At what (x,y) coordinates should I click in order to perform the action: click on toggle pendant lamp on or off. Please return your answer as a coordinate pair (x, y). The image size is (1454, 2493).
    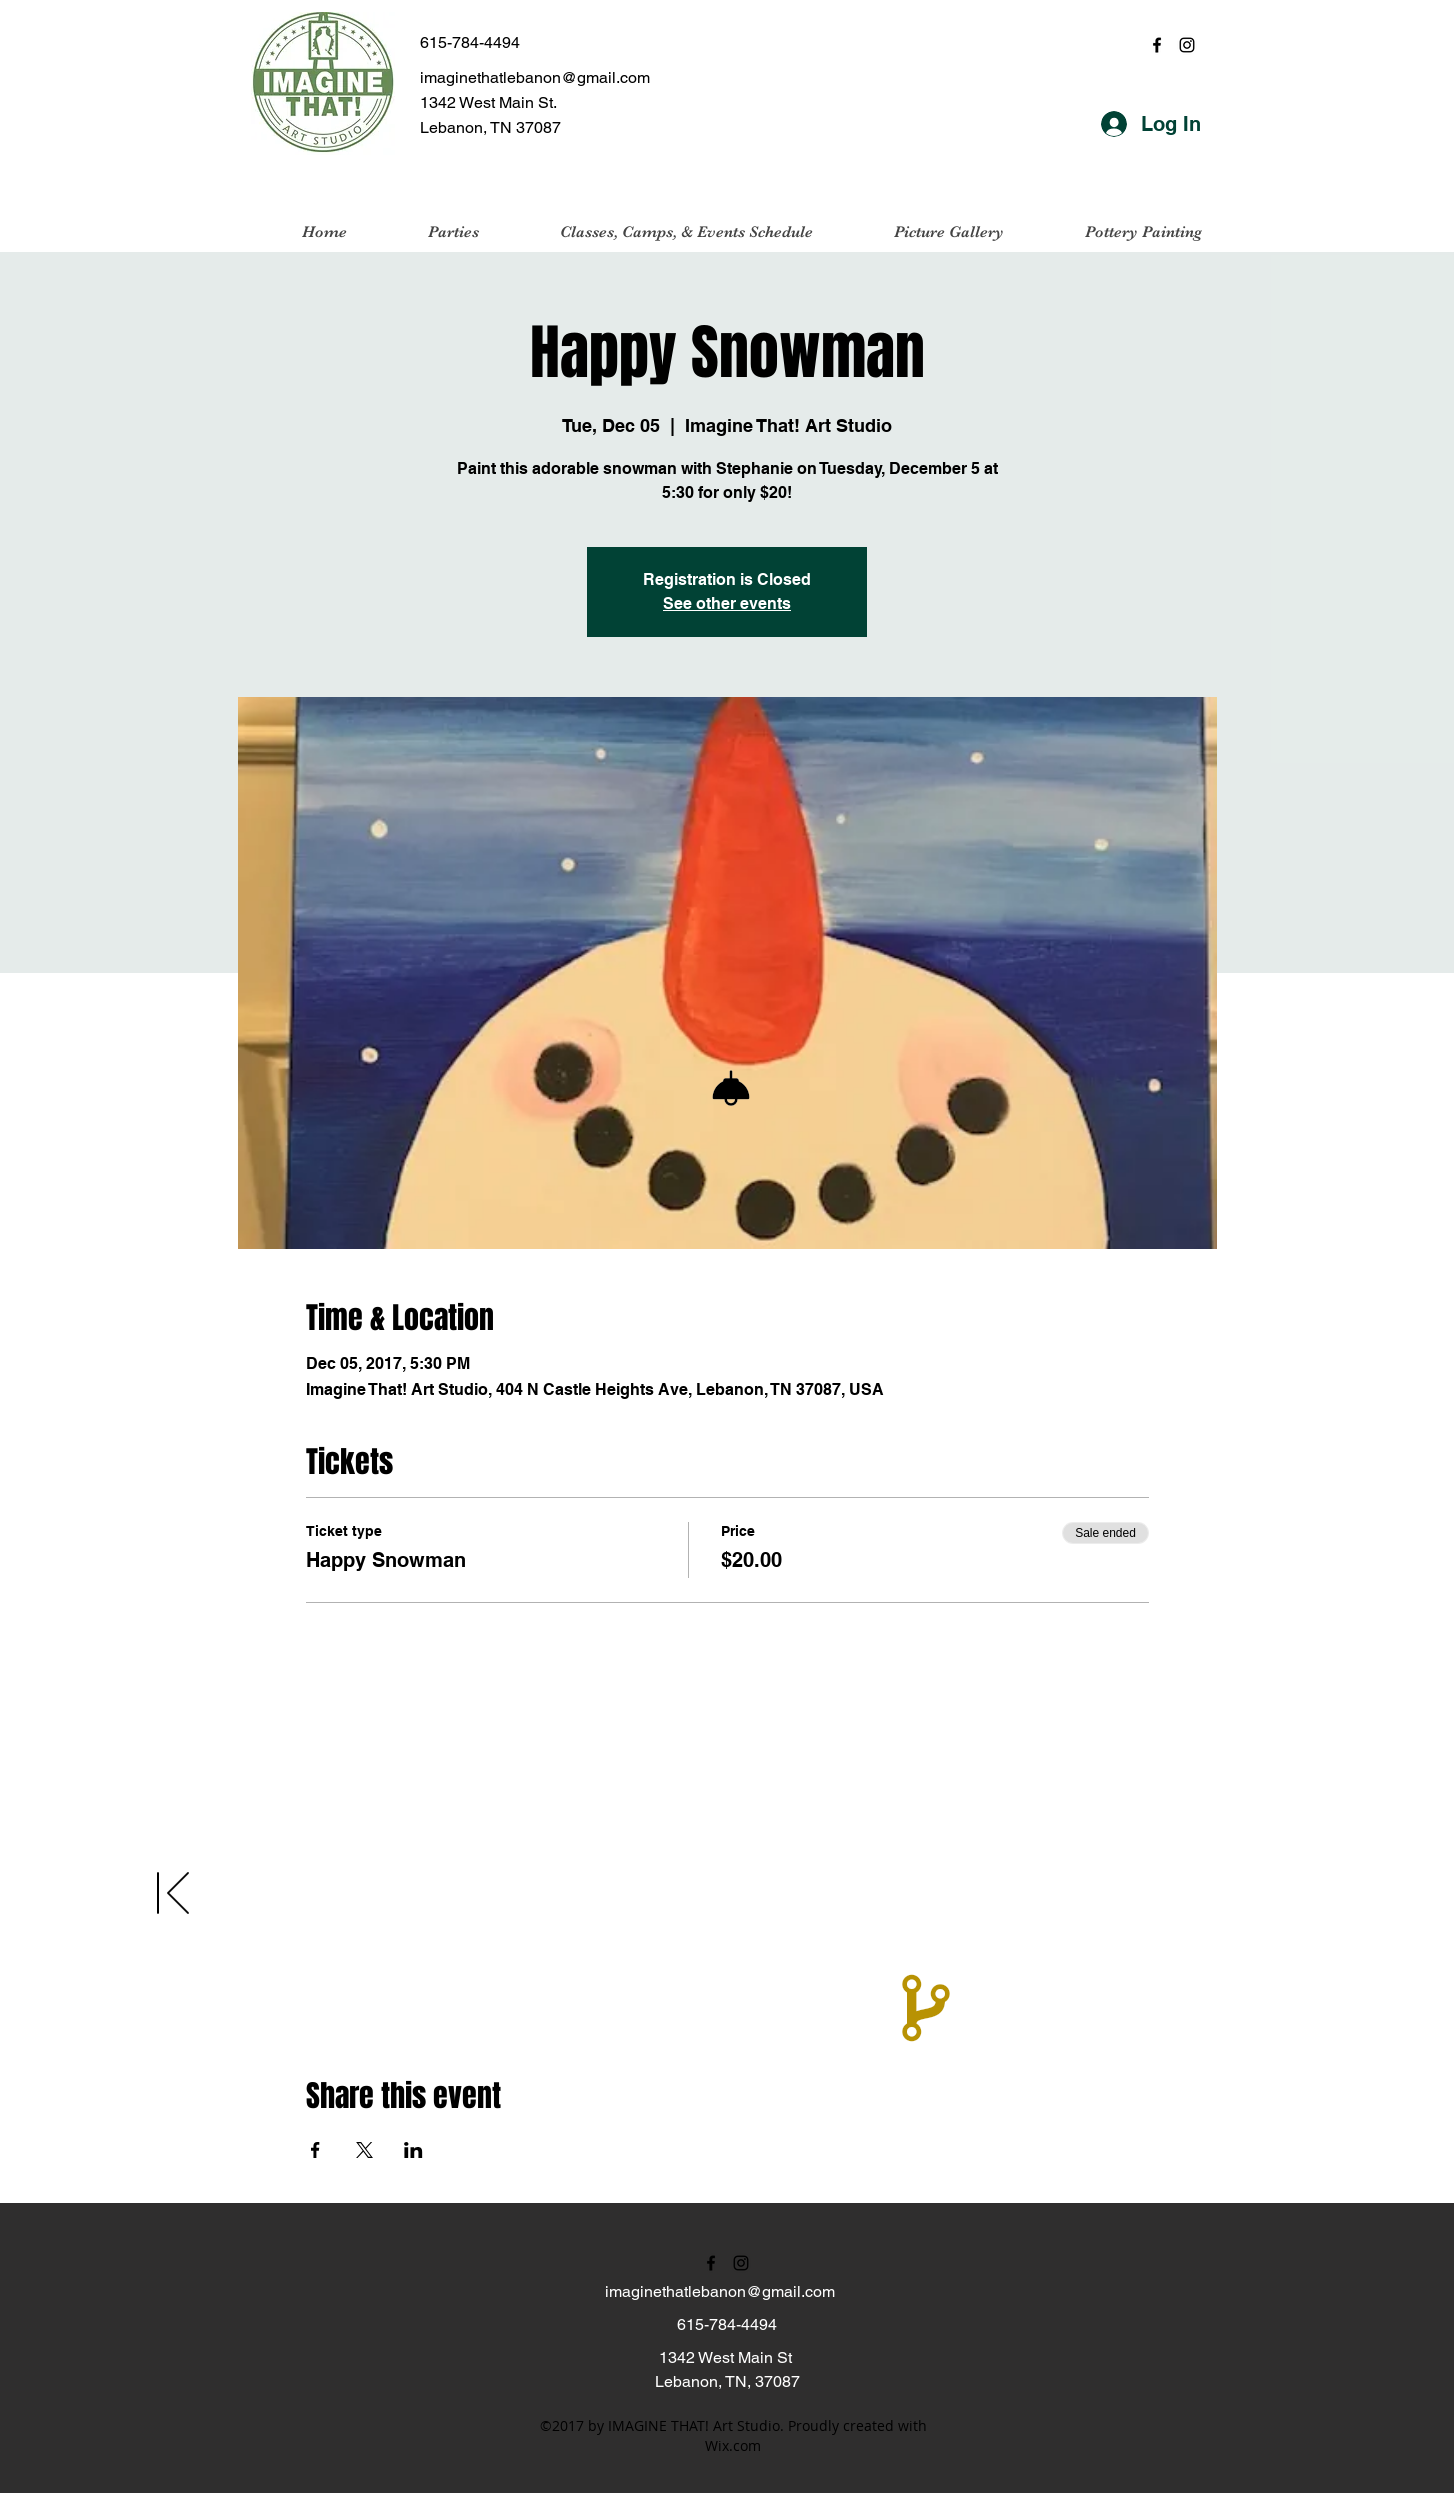
    Looking at the image, I should click on (731, 1090).